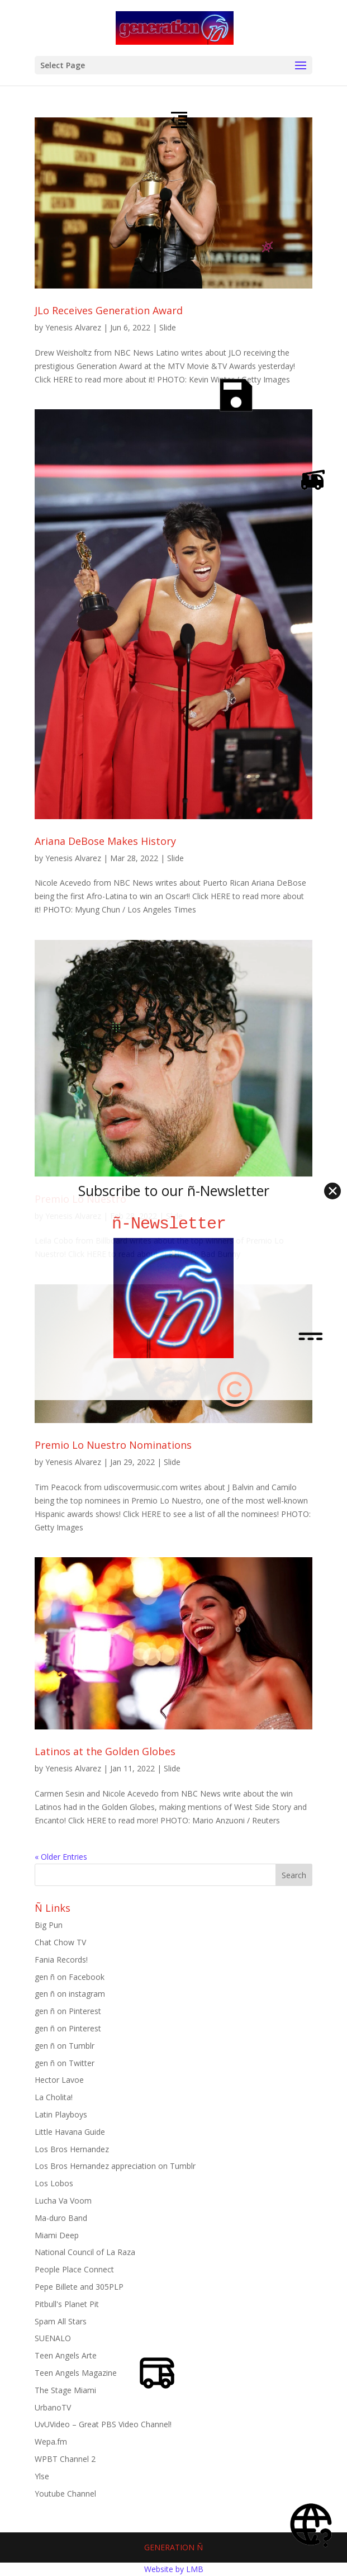 This screenshot has height=2576, width=347. Describe the element at coordinates (236, 395) in the screenshot. I see `save current file or document` at that location.